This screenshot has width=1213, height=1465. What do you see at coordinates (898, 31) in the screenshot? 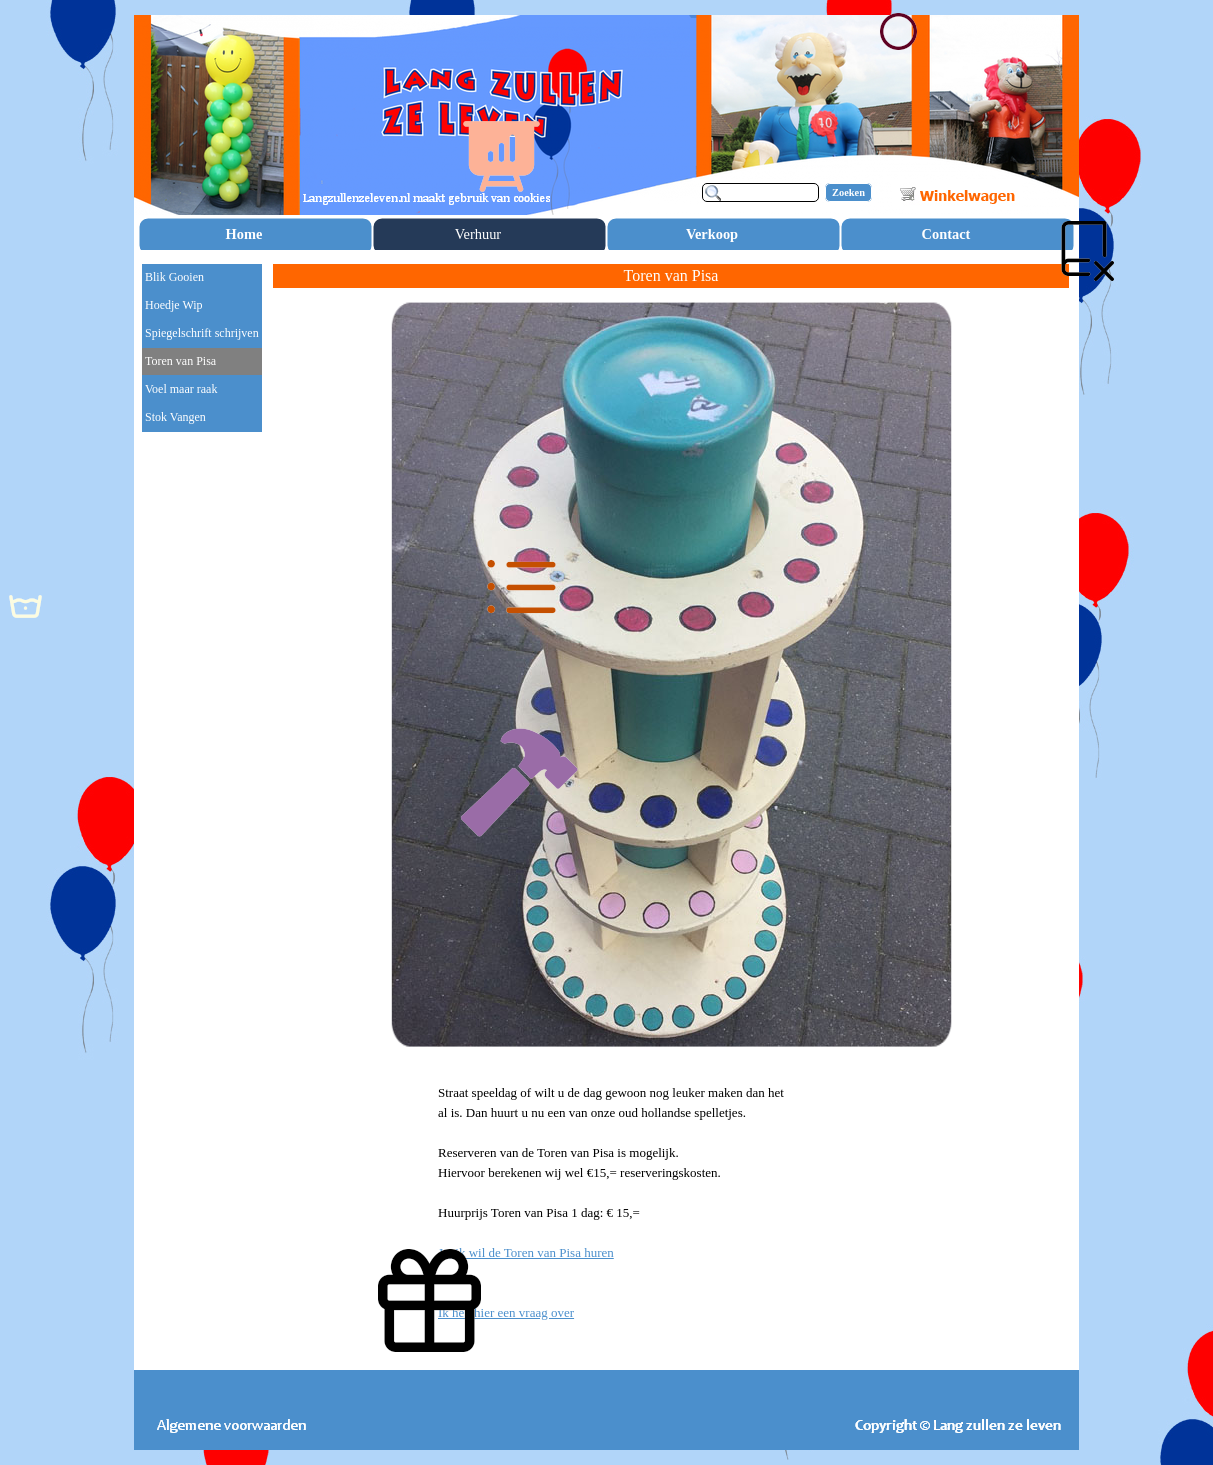
I see `unselected radio button or checkbox option` at bounding box center [898, 31].